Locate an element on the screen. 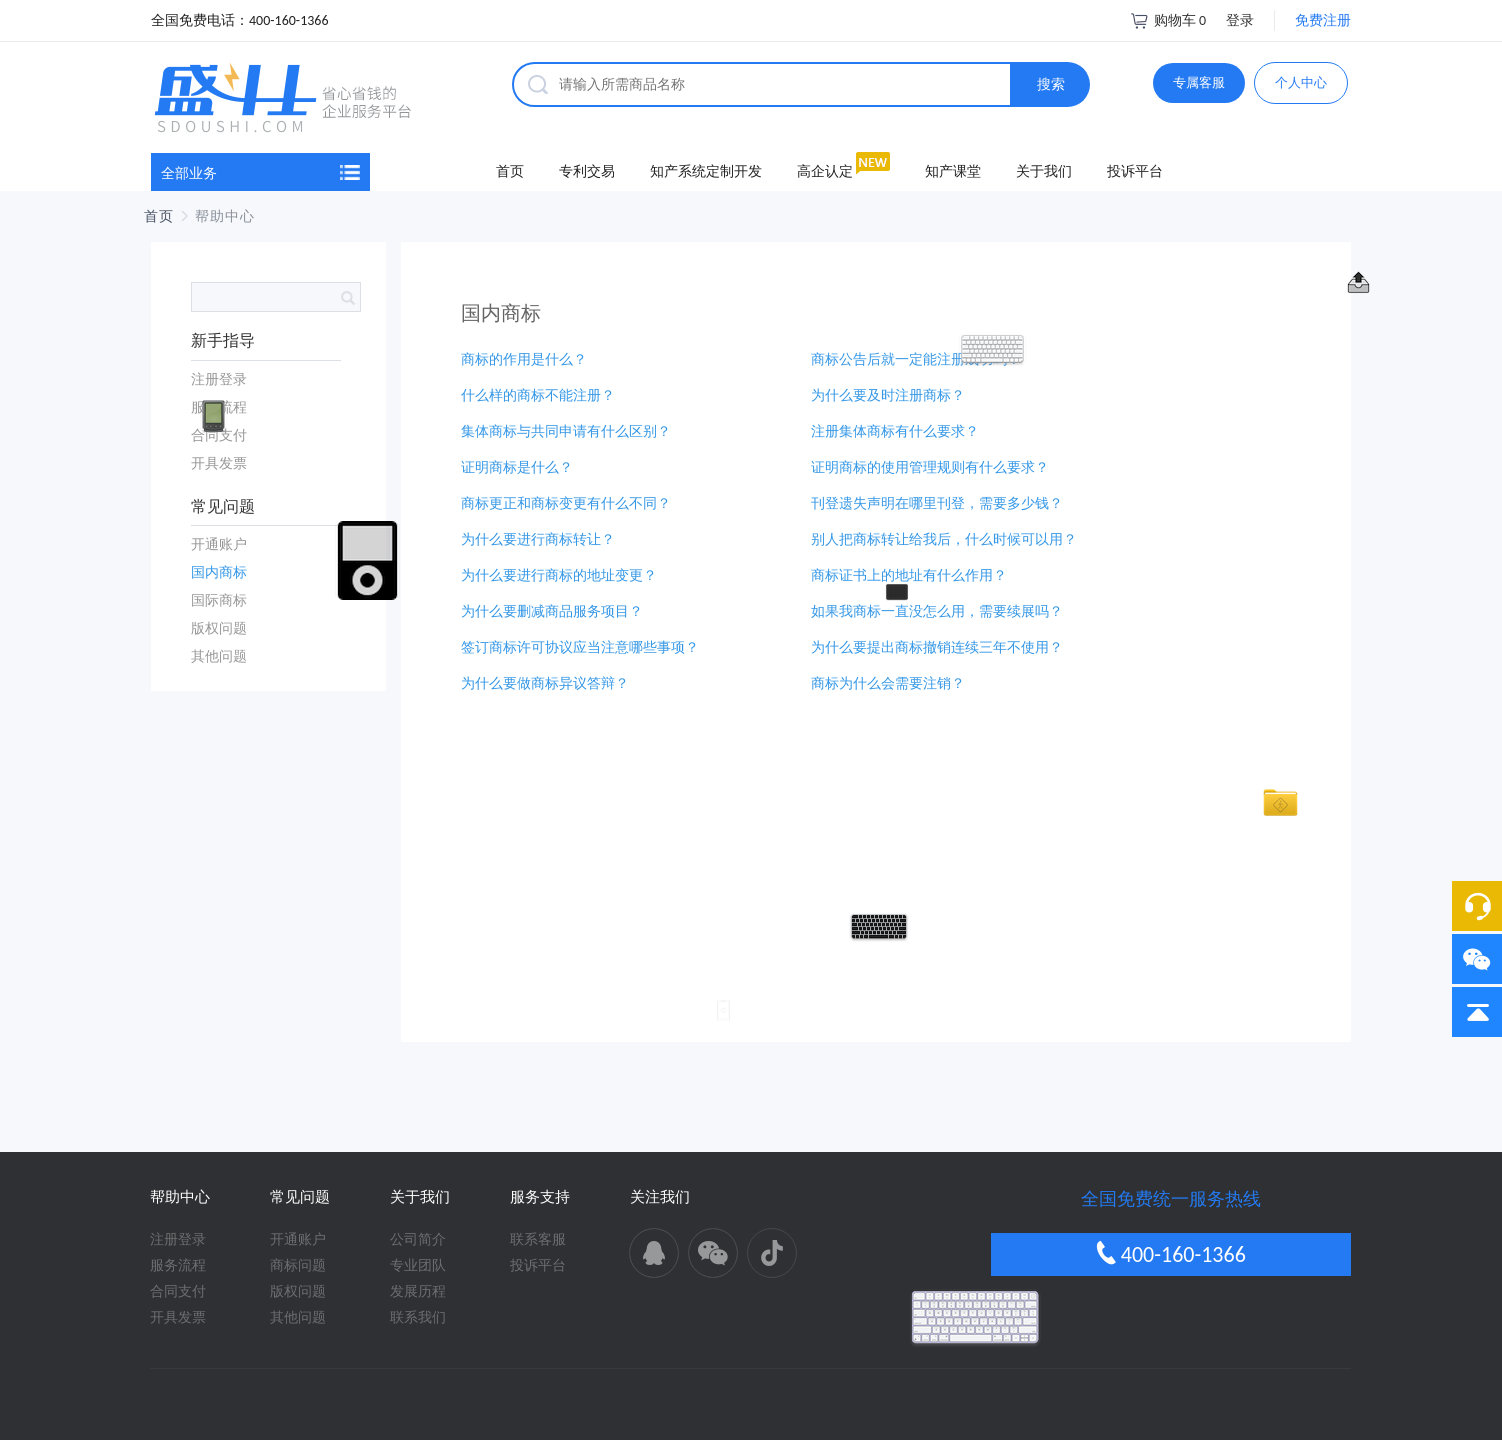  view outgoing mail in your outbox is located at coordinates (1358, 283).